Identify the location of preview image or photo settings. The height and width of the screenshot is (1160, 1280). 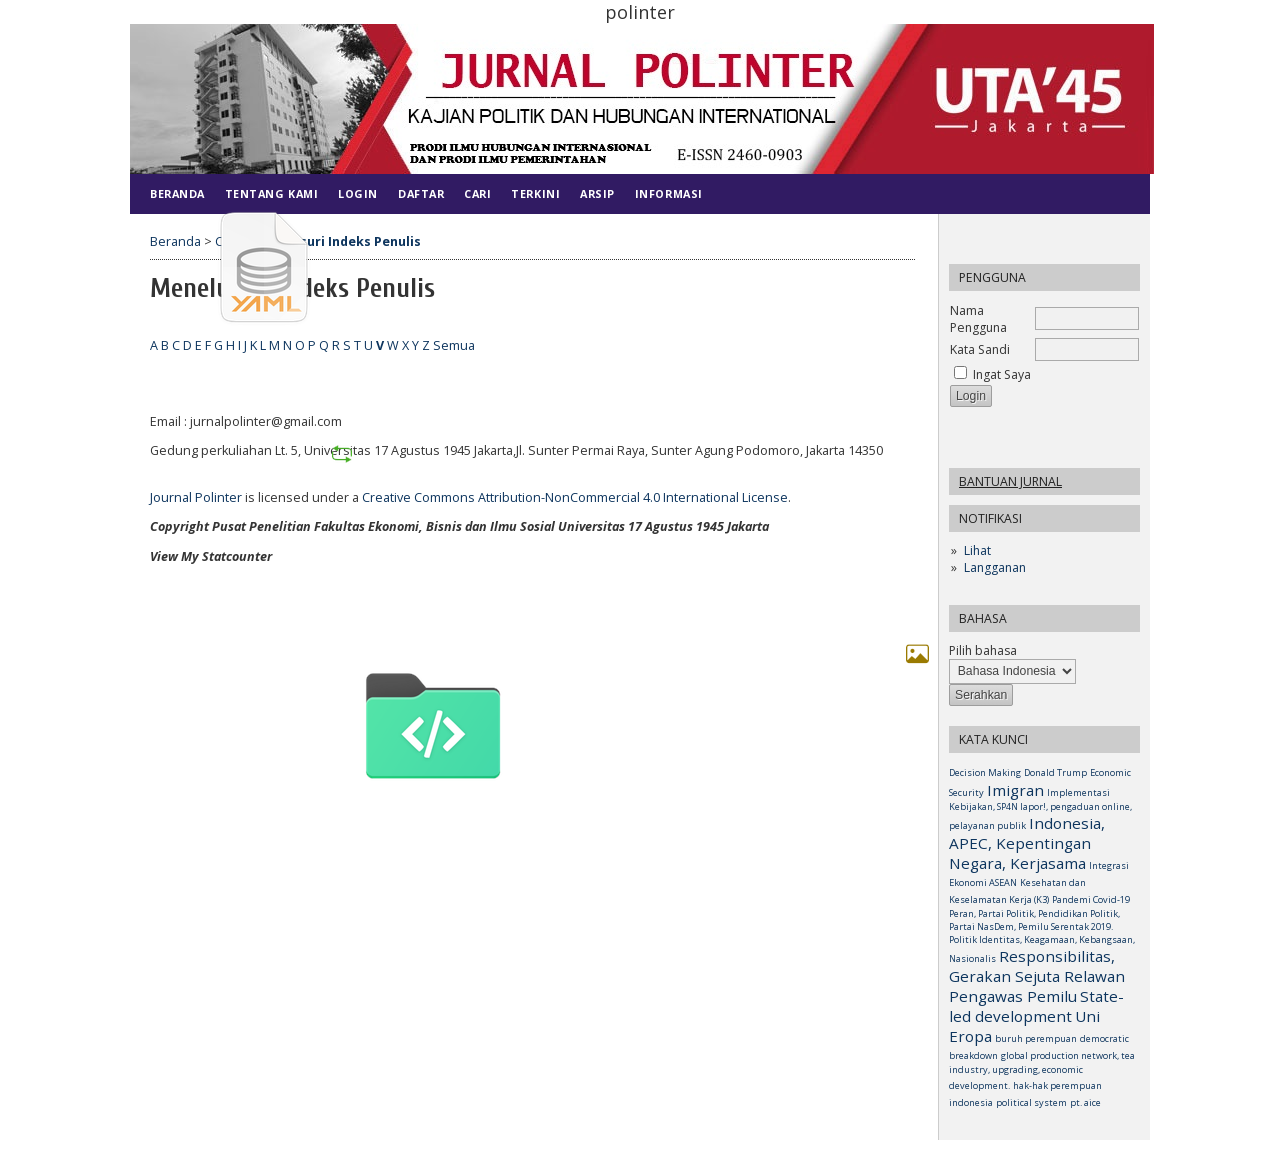
(917, 654).